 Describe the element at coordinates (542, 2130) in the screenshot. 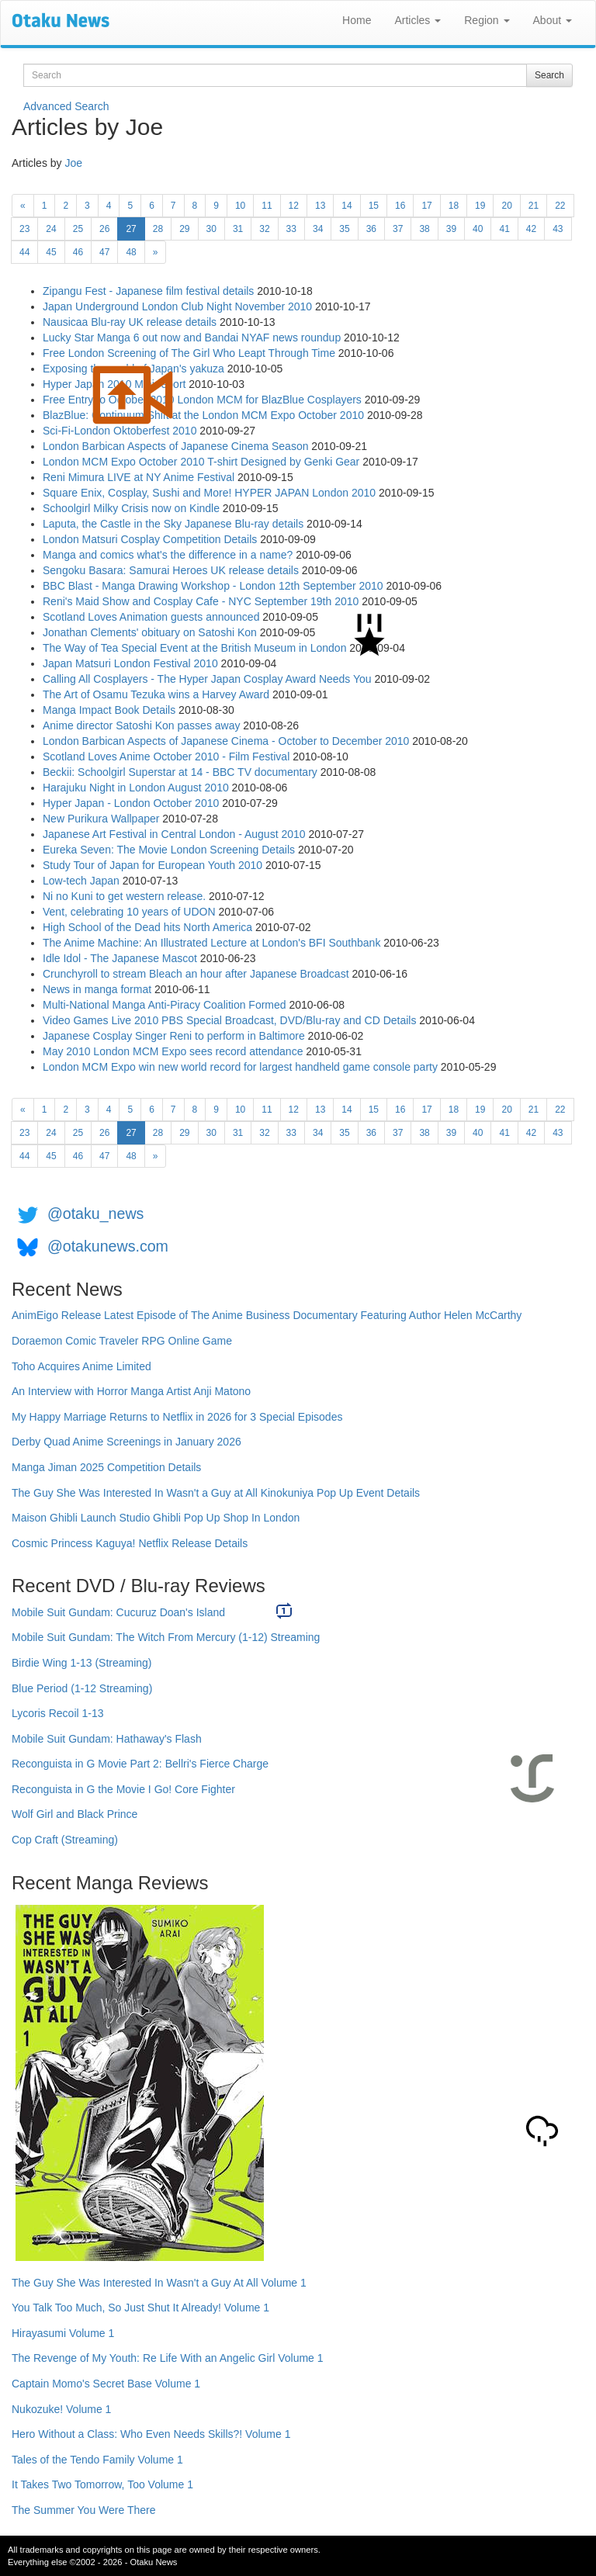

I see `indicates light rain or drizzle conditions` at that location.